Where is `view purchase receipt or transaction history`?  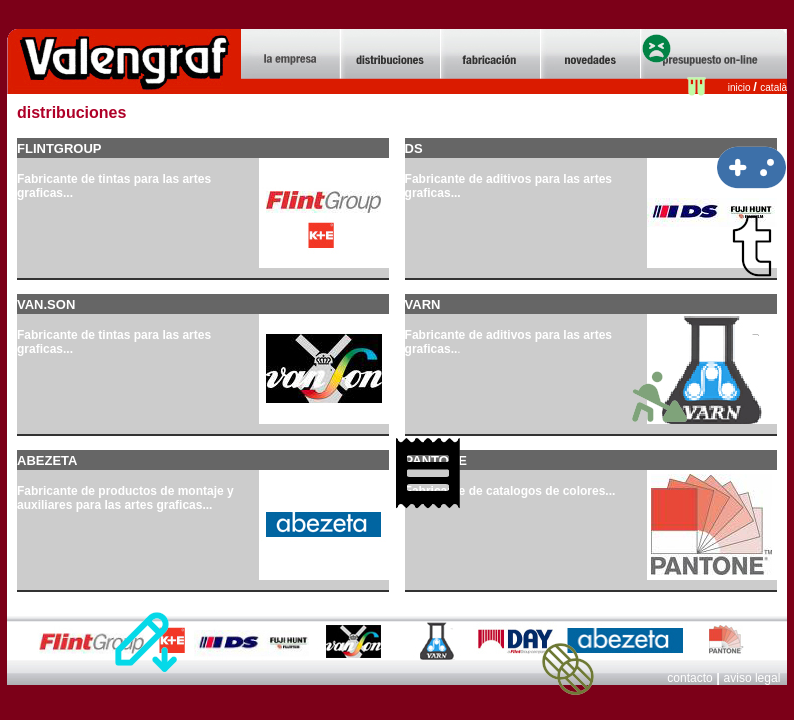
view purchase receipt or transaction history is located at coordinates (428, 473).